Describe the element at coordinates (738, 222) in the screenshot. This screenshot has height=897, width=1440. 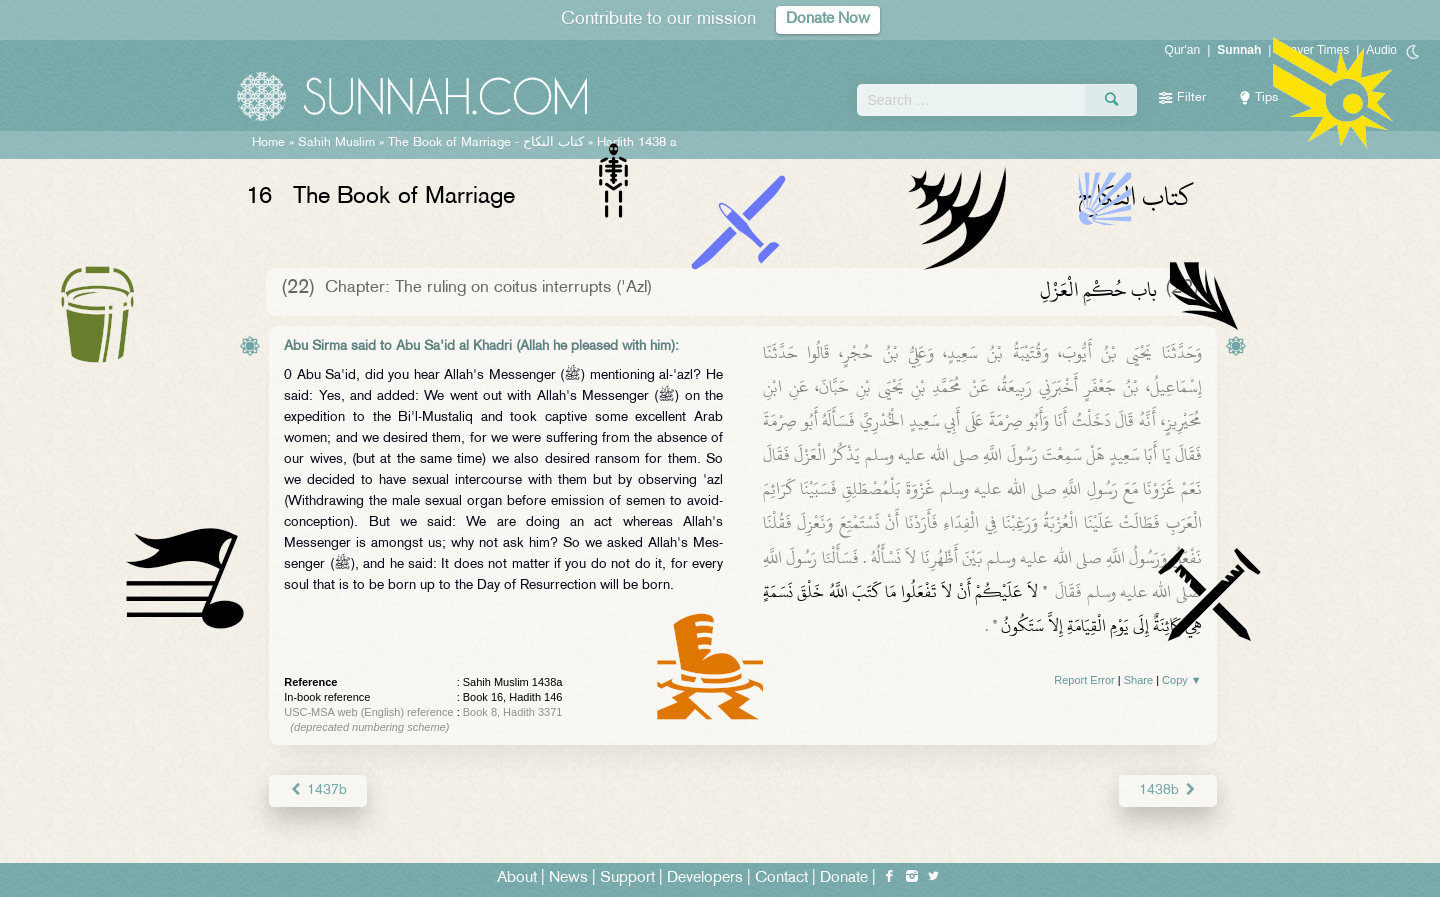
I see `access glider or sailplane activities` at that location.